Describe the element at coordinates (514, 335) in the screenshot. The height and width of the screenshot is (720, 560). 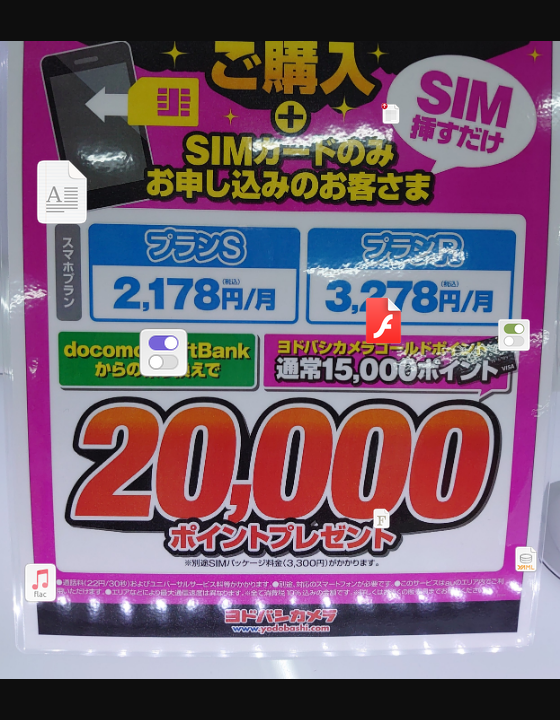
I see `open gnome tweaks settings` at that location.